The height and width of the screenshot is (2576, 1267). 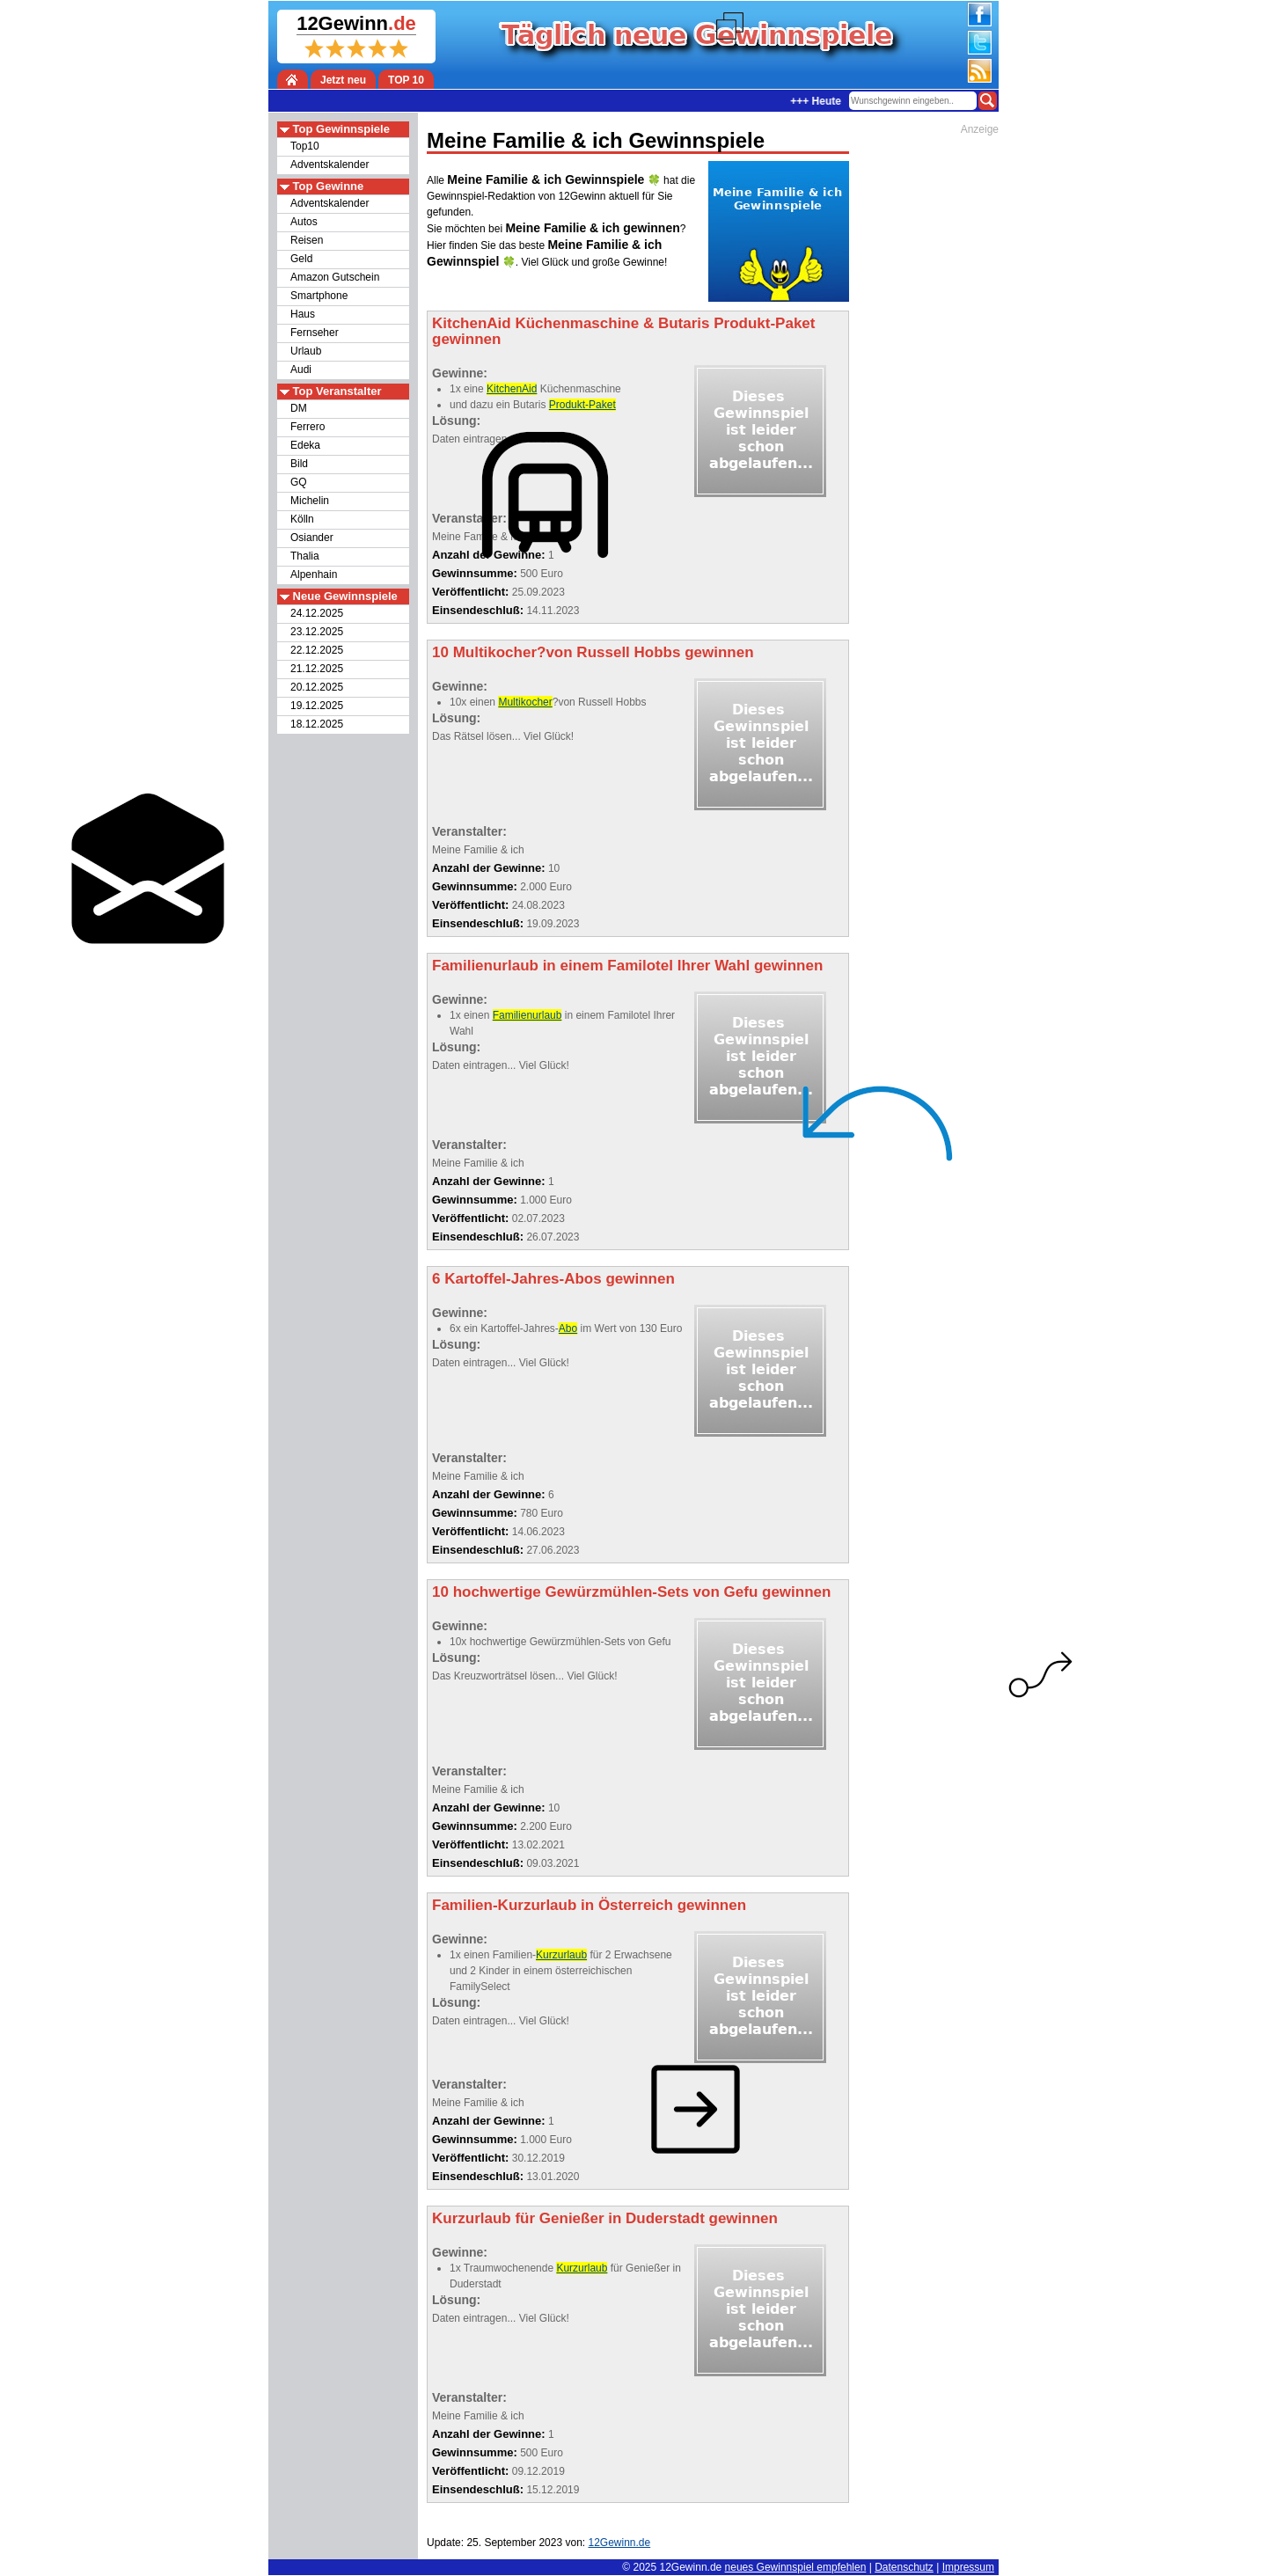 What do you see at coordinates (1040, 1674) in the screenshot?
I see `indicates a workflow or process flow direction` at bounding box center [1040, 1674].